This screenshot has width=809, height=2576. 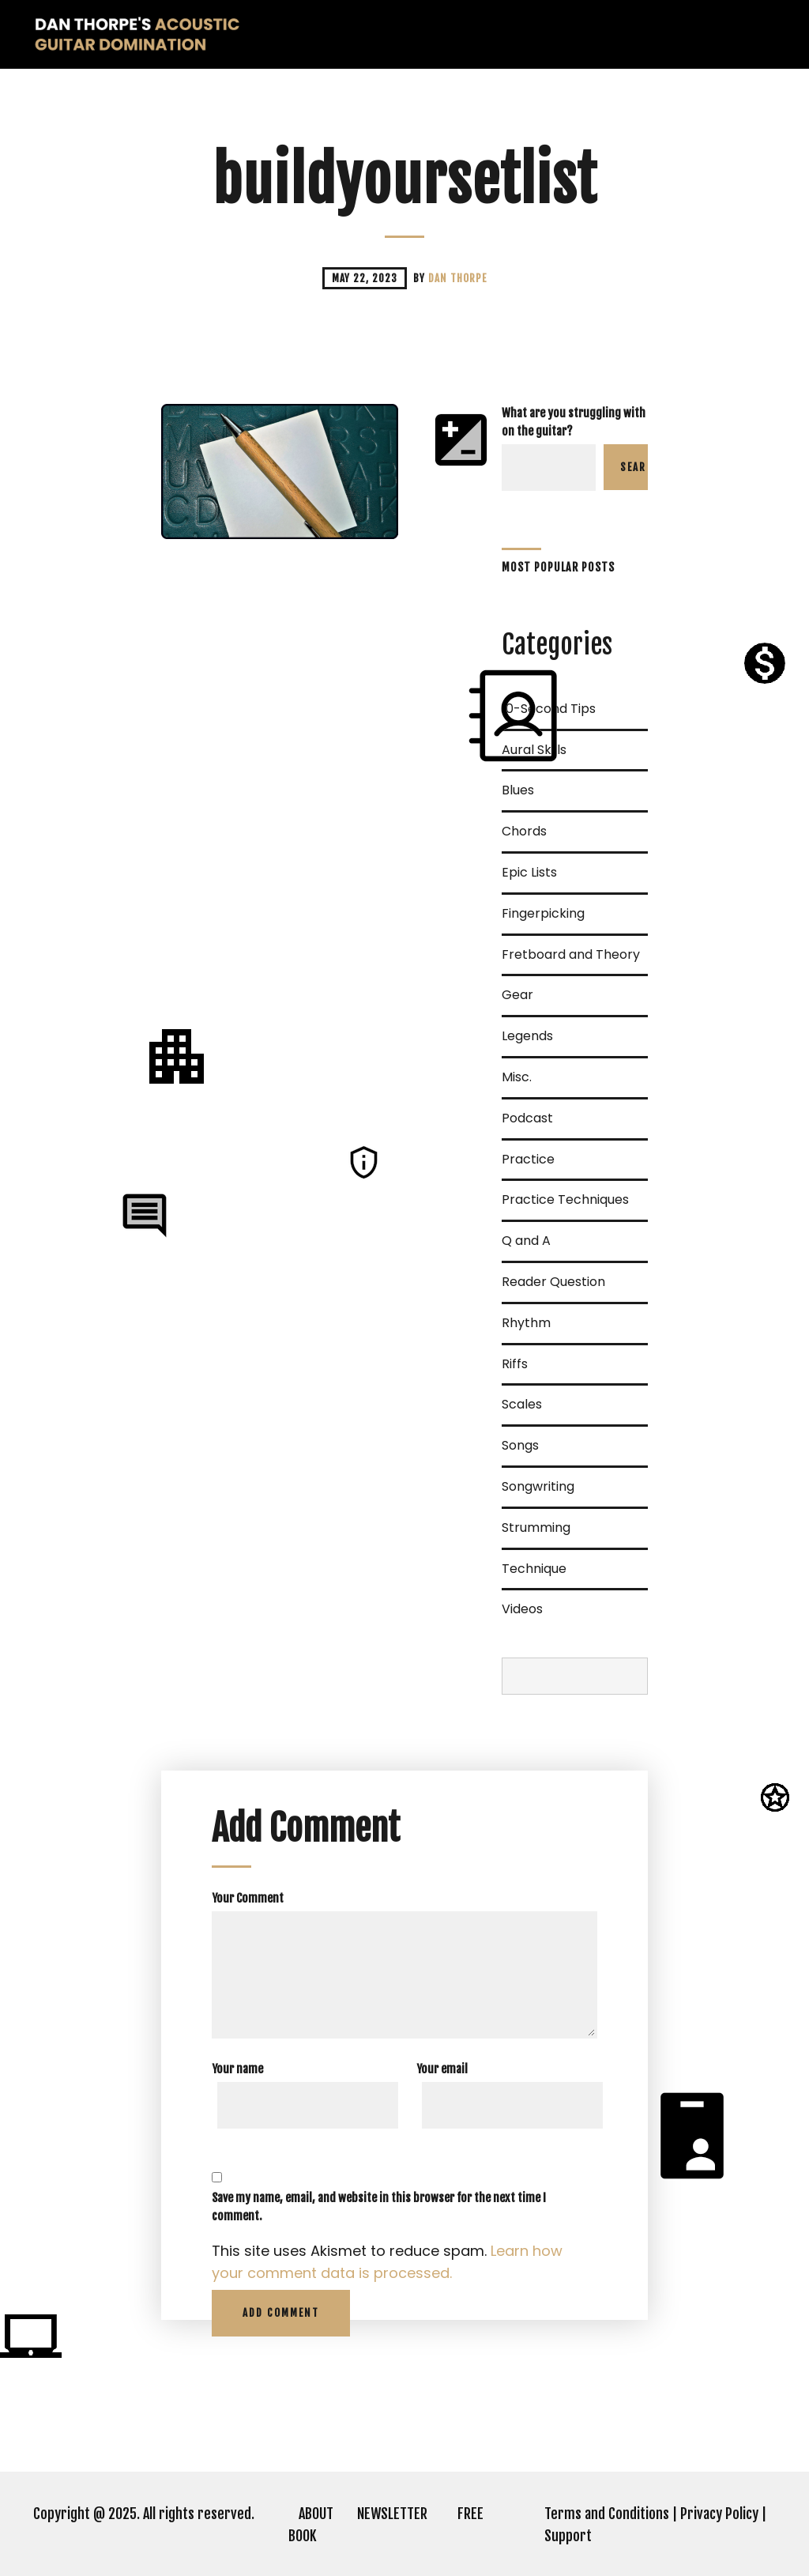 What do you see at coordinates (775, 1797) in the screenshot?
I see `view favorites or starred items` at bounding box center [775, 1797].